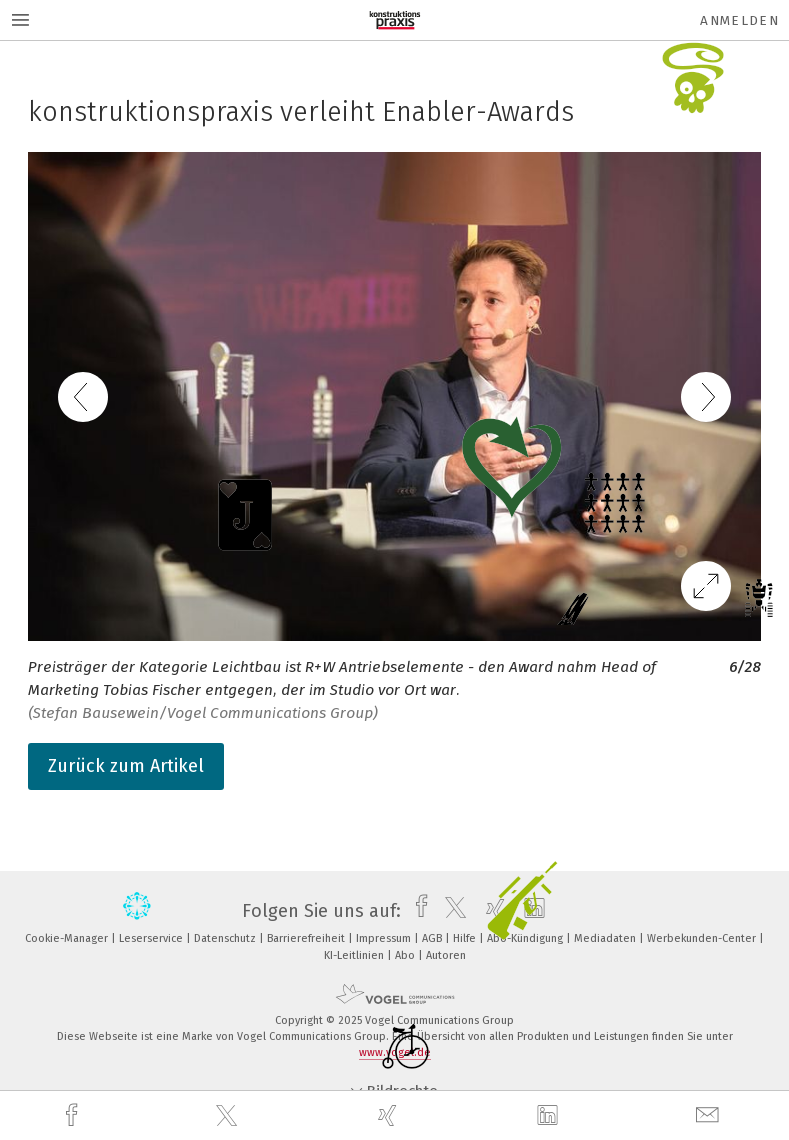  Describe the element at coordinates (615, 502) in the screenshot. I see `indicates a group or team of players` at that location.